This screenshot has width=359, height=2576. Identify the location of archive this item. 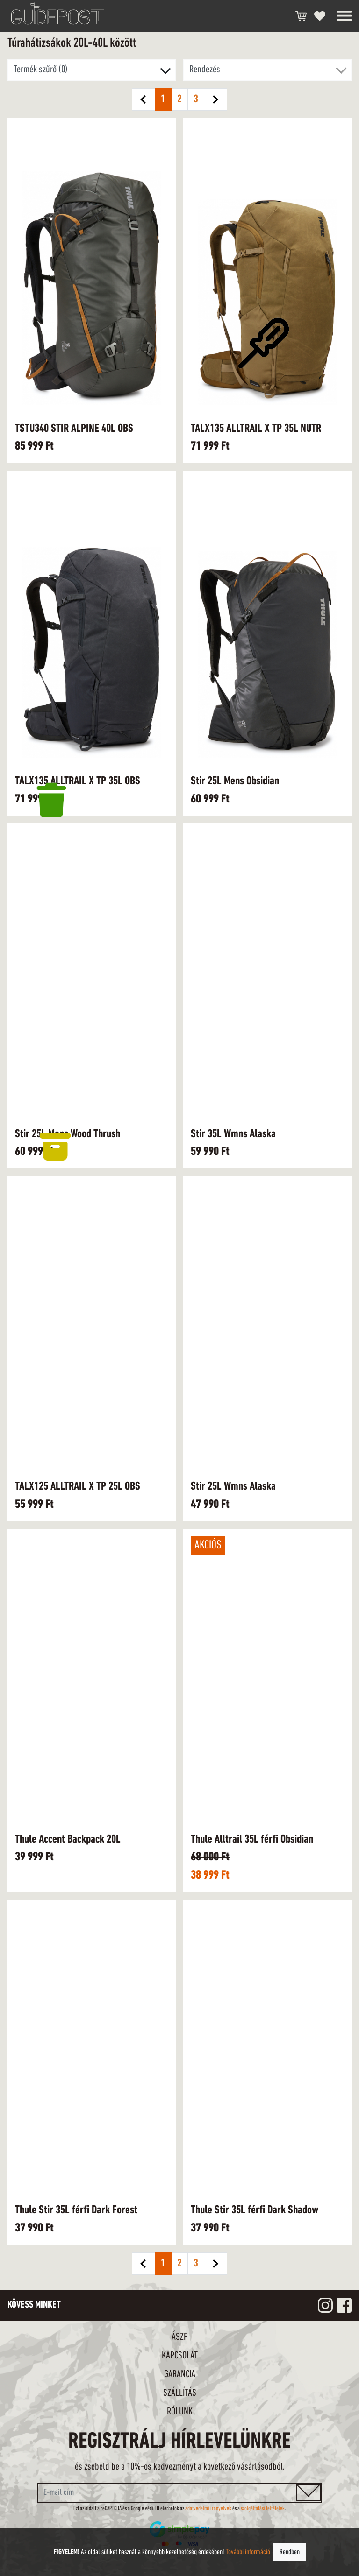
(55, 1147).